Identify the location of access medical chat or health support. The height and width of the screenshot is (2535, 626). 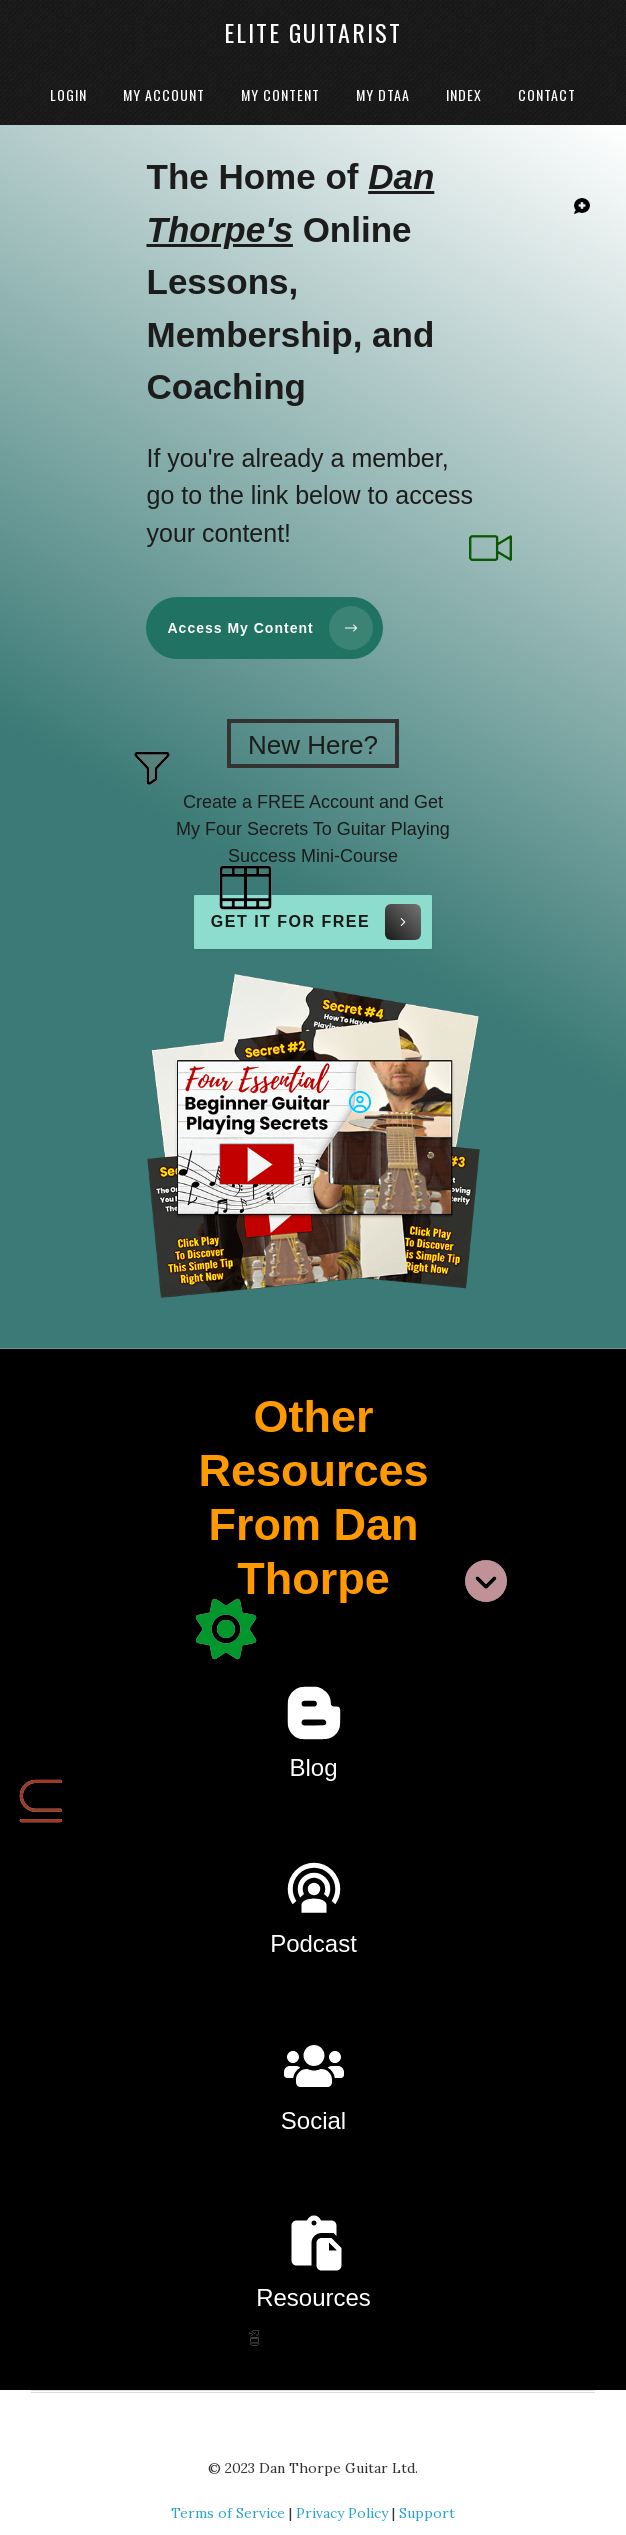
(582, 206).